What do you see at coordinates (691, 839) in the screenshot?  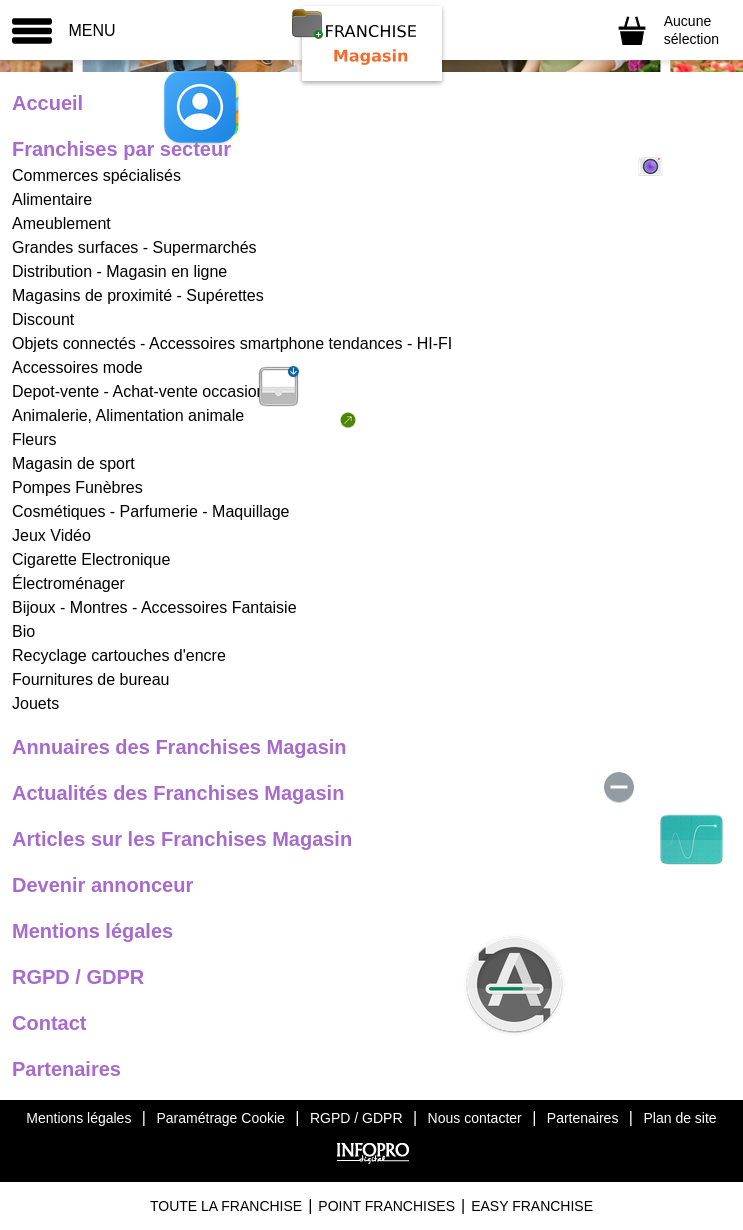 I see `open system resource usage monitor` at bounding box center [691, 839].